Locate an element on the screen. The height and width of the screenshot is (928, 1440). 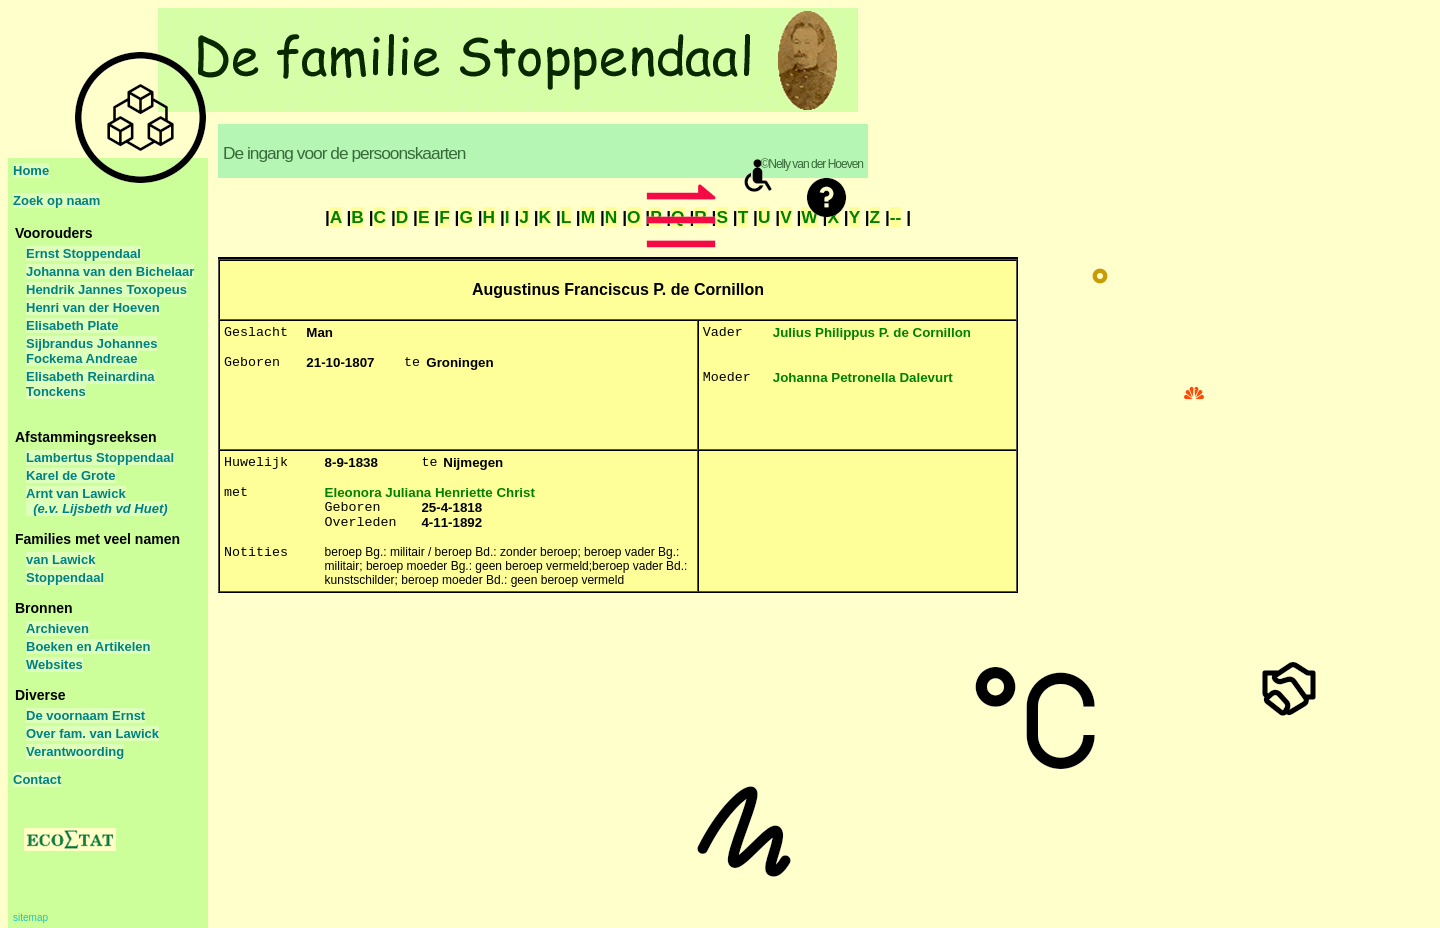
NBC network branding or logo is located at coordinates (1194, 393).